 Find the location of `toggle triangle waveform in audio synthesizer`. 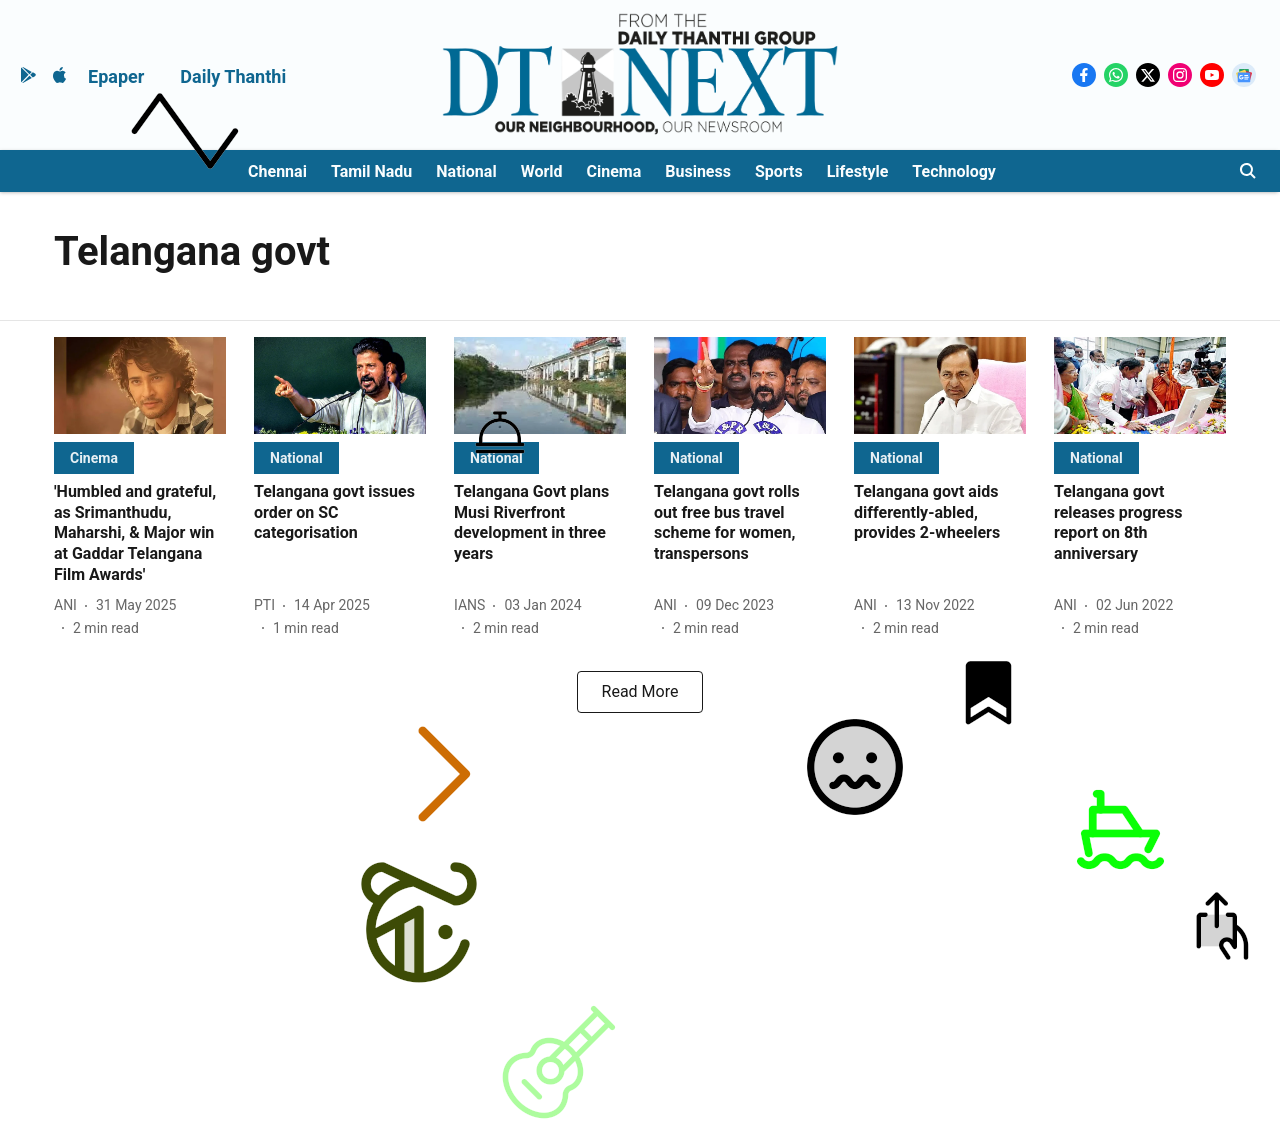

toggle triangle waveform in audio synthesizer is located at coordinates (185, 131).